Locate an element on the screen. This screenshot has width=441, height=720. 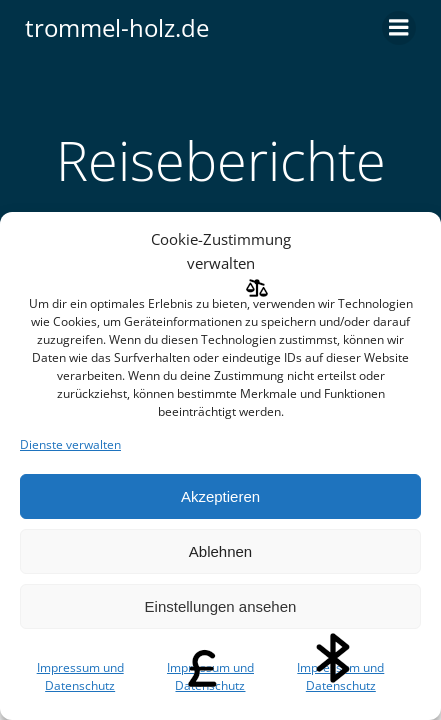
indicates british pound currency is located at coordinates (203, 668).